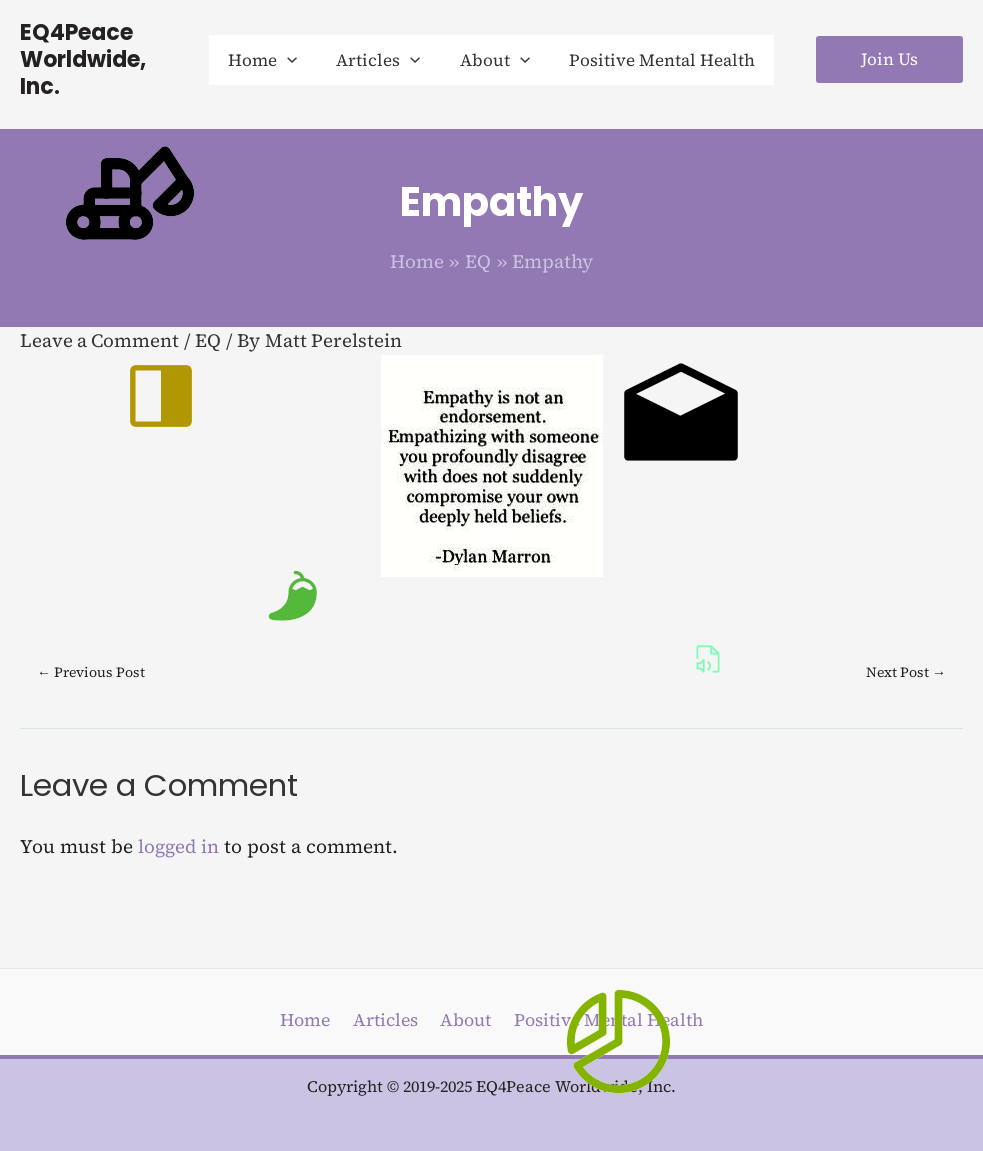  I want to click on view analytics or statistics breakdown, so click(618, 1041).